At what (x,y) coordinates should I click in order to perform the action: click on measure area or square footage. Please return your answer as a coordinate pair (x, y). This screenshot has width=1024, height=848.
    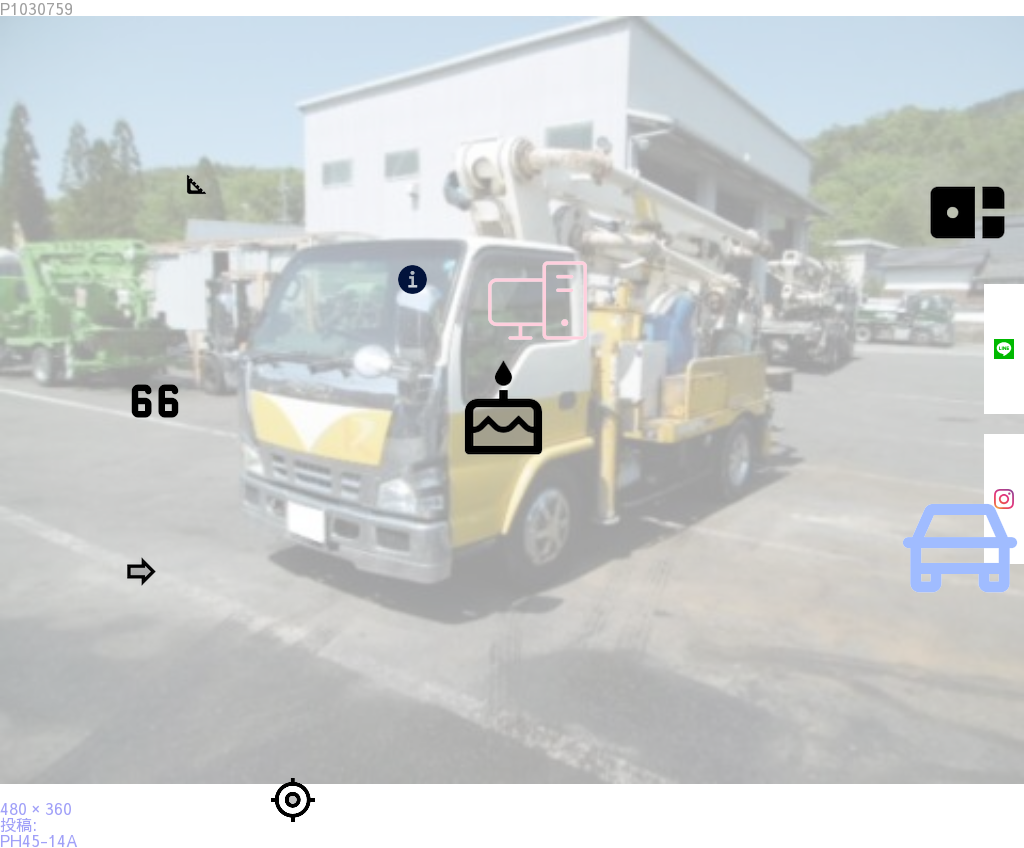
    Looking at the image, I should click on (197, 184).